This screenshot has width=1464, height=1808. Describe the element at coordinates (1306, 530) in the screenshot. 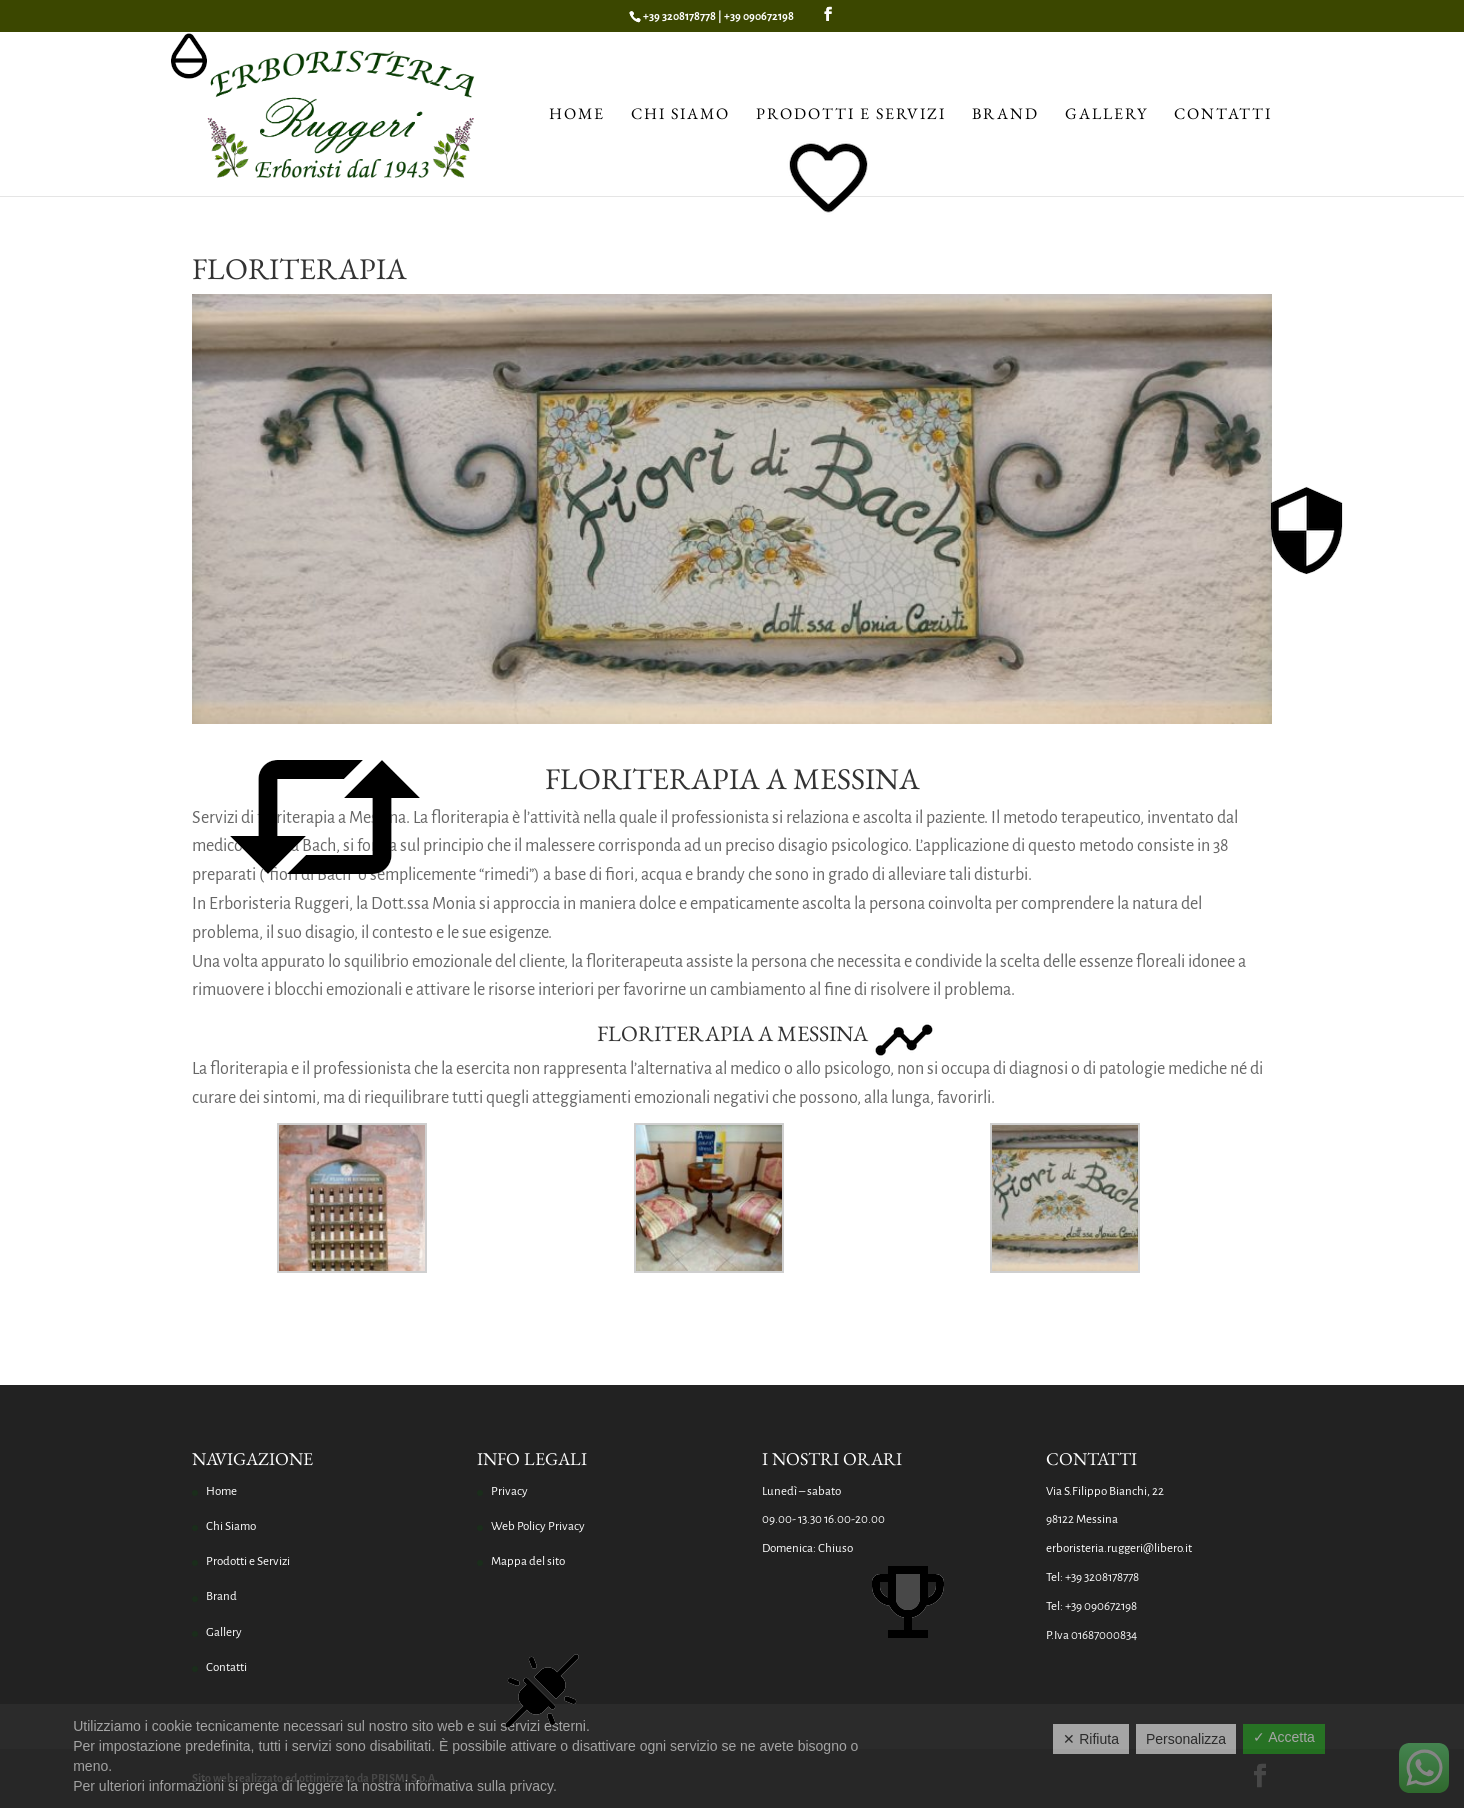

I see `access security settings` at that location.